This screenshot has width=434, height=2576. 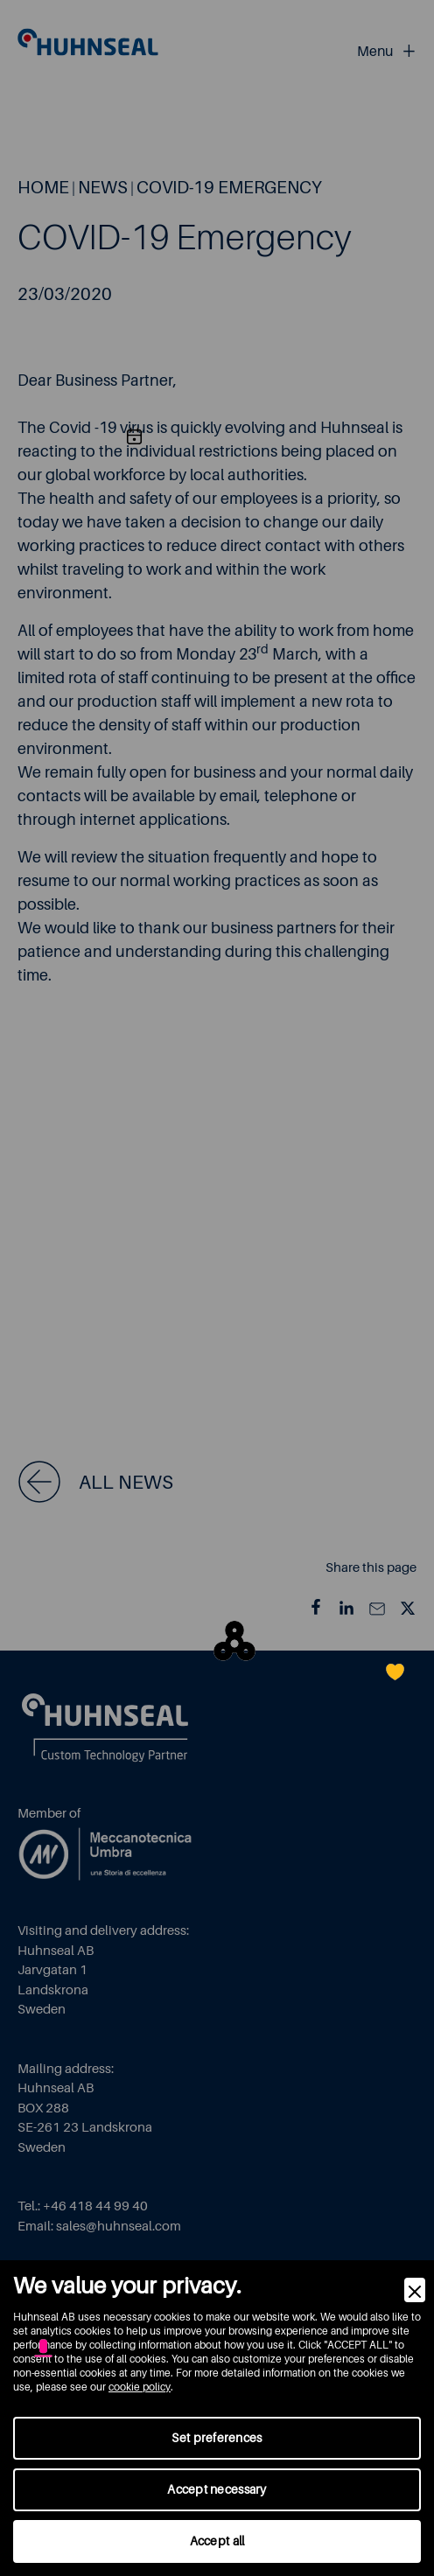 I want to click on add to favorites, so click(x=395, y=1672).